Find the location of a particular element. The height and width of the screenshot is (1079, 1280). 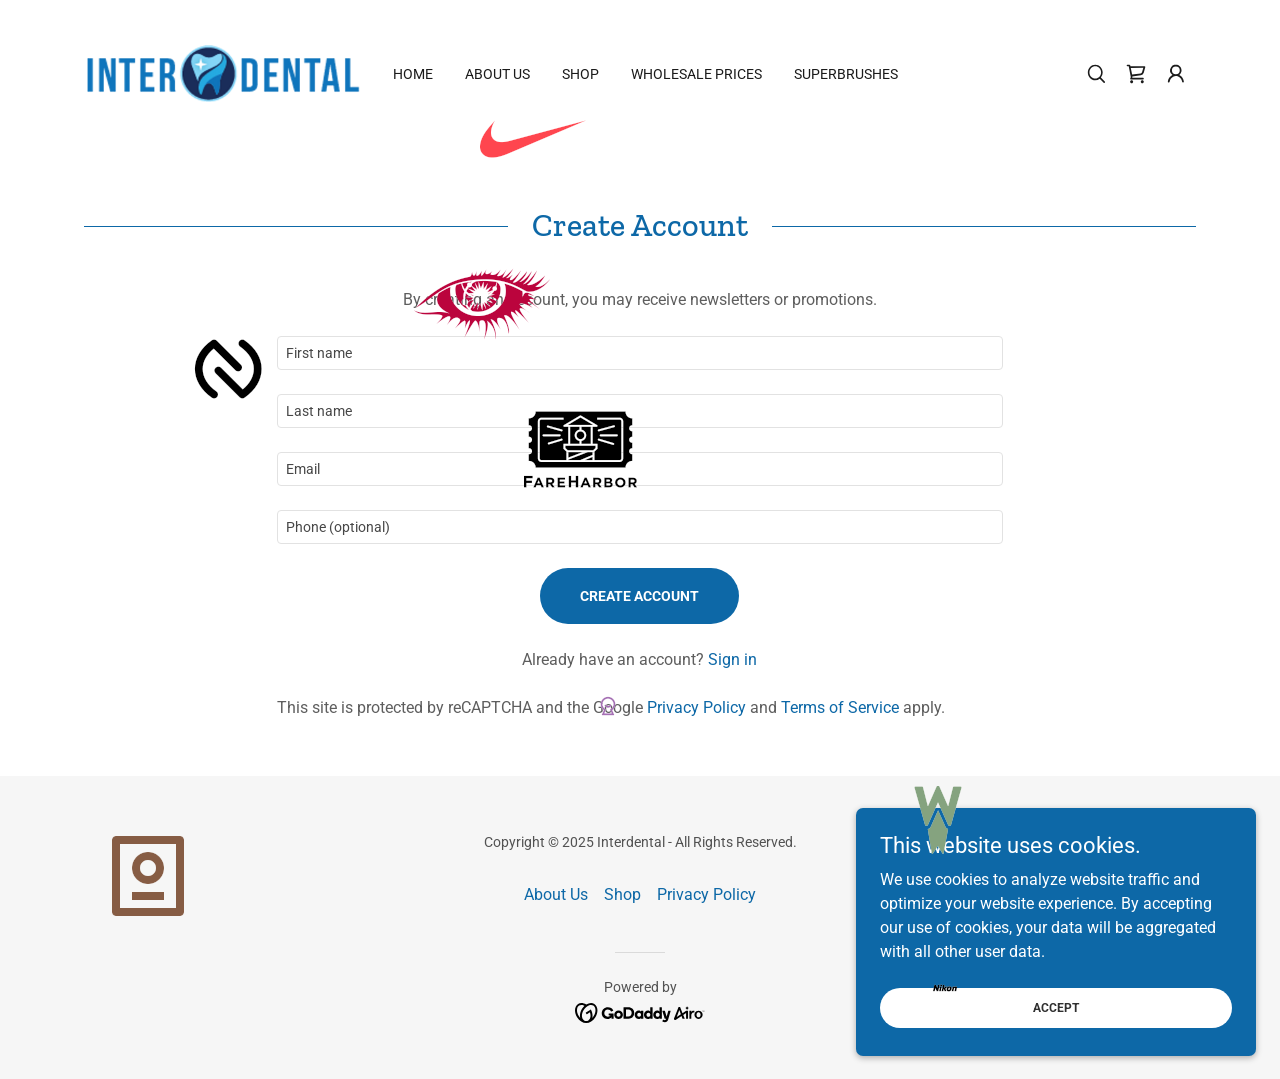

access FareHarbor booking services is located at coordinates (580, 449).